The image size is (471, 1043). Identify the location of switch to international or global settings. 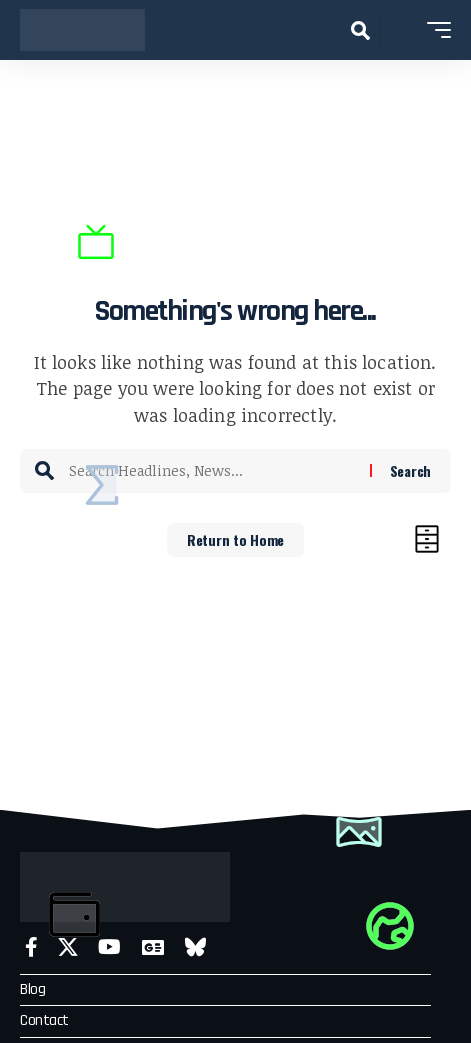
(390, 926).